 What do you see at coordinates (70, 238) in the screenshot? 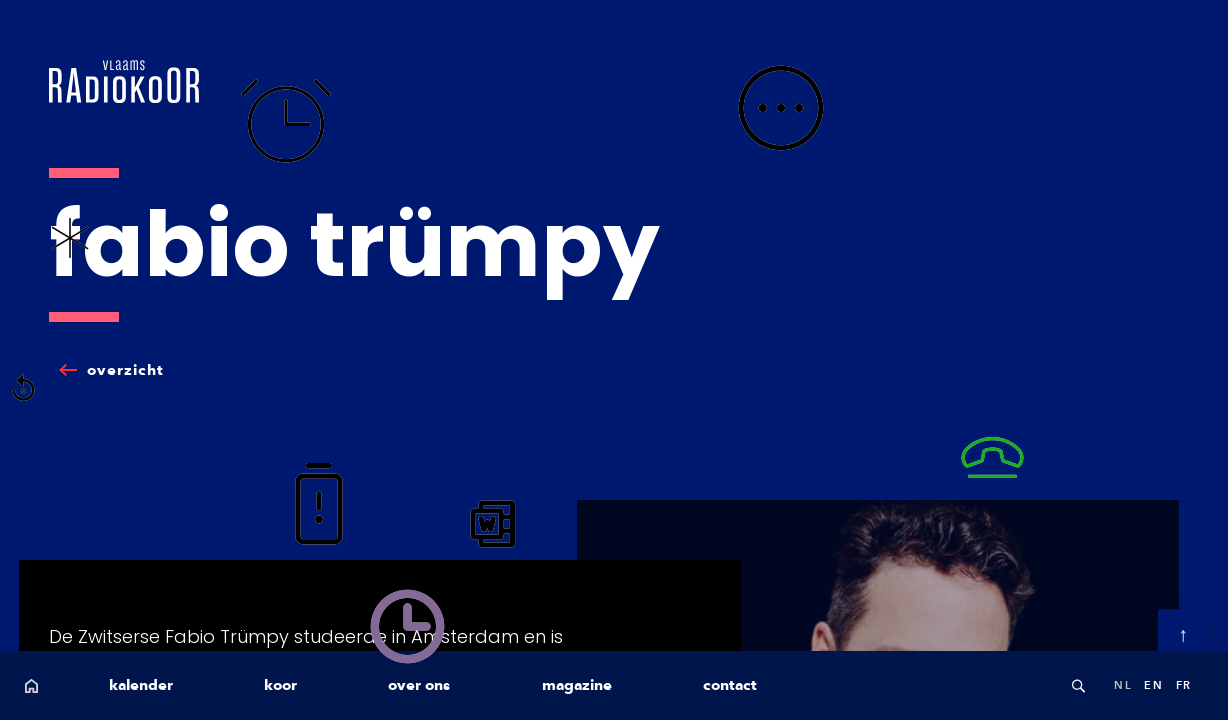
I see `indicates a required field in a form` at bounding box center [70, 238].